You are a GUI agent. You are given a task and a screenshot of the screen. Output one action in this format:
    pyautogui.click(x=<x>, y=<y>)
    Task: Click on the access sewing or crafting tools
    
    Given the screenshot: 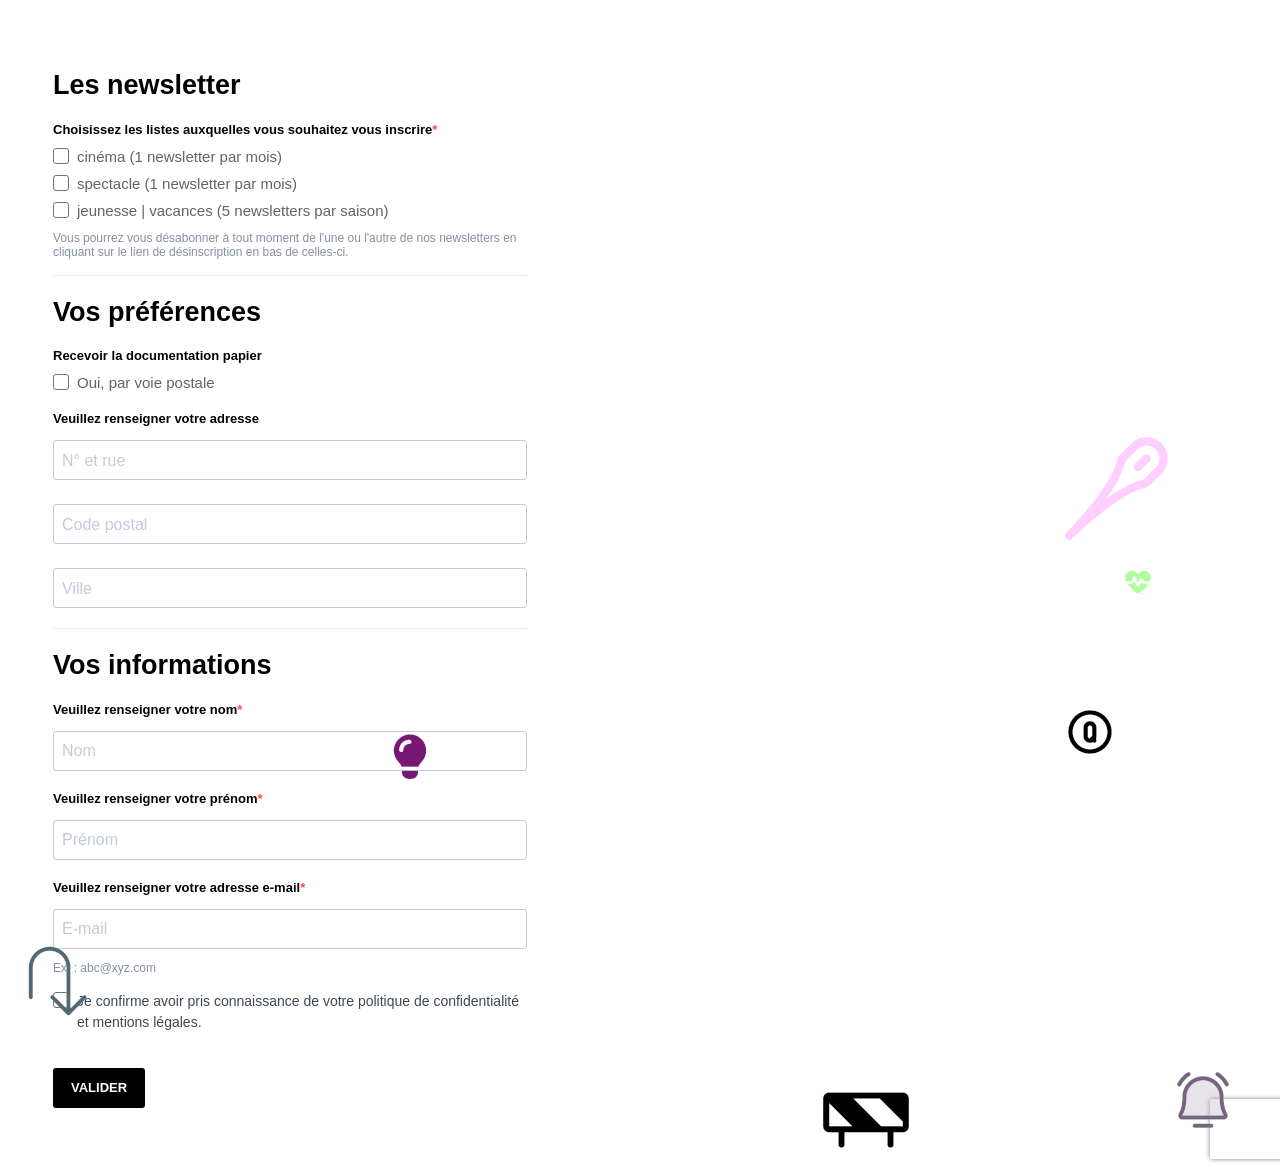 What is the action you would take?
    pyautogui.click(x=1116, y=488)
    